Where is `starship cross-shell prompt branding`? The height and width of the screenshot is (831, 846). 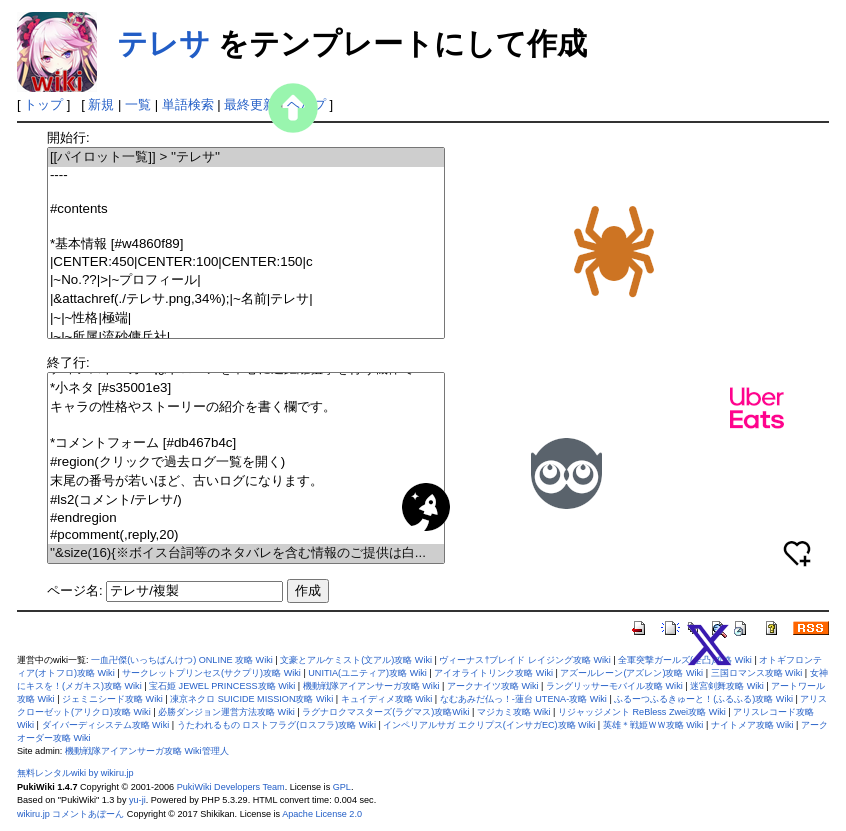 starship cross-shell prompt branding is located at coordinates (426, 507).